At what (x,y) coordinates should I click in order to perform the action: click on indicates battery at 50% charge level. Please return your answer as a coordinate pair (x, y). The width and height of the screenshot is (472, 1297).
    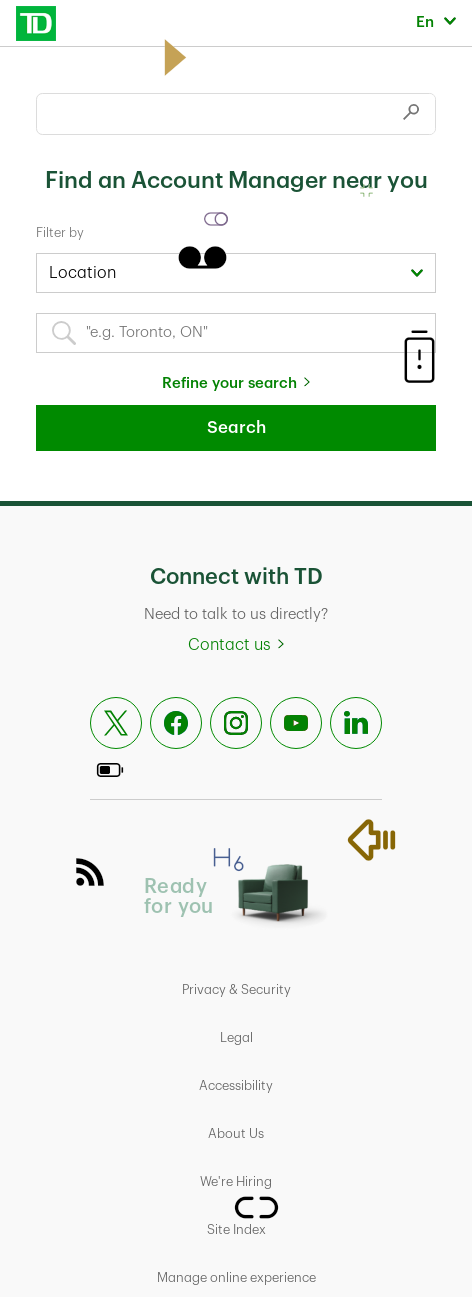
    Looking at the image, I should click on (110, 770).